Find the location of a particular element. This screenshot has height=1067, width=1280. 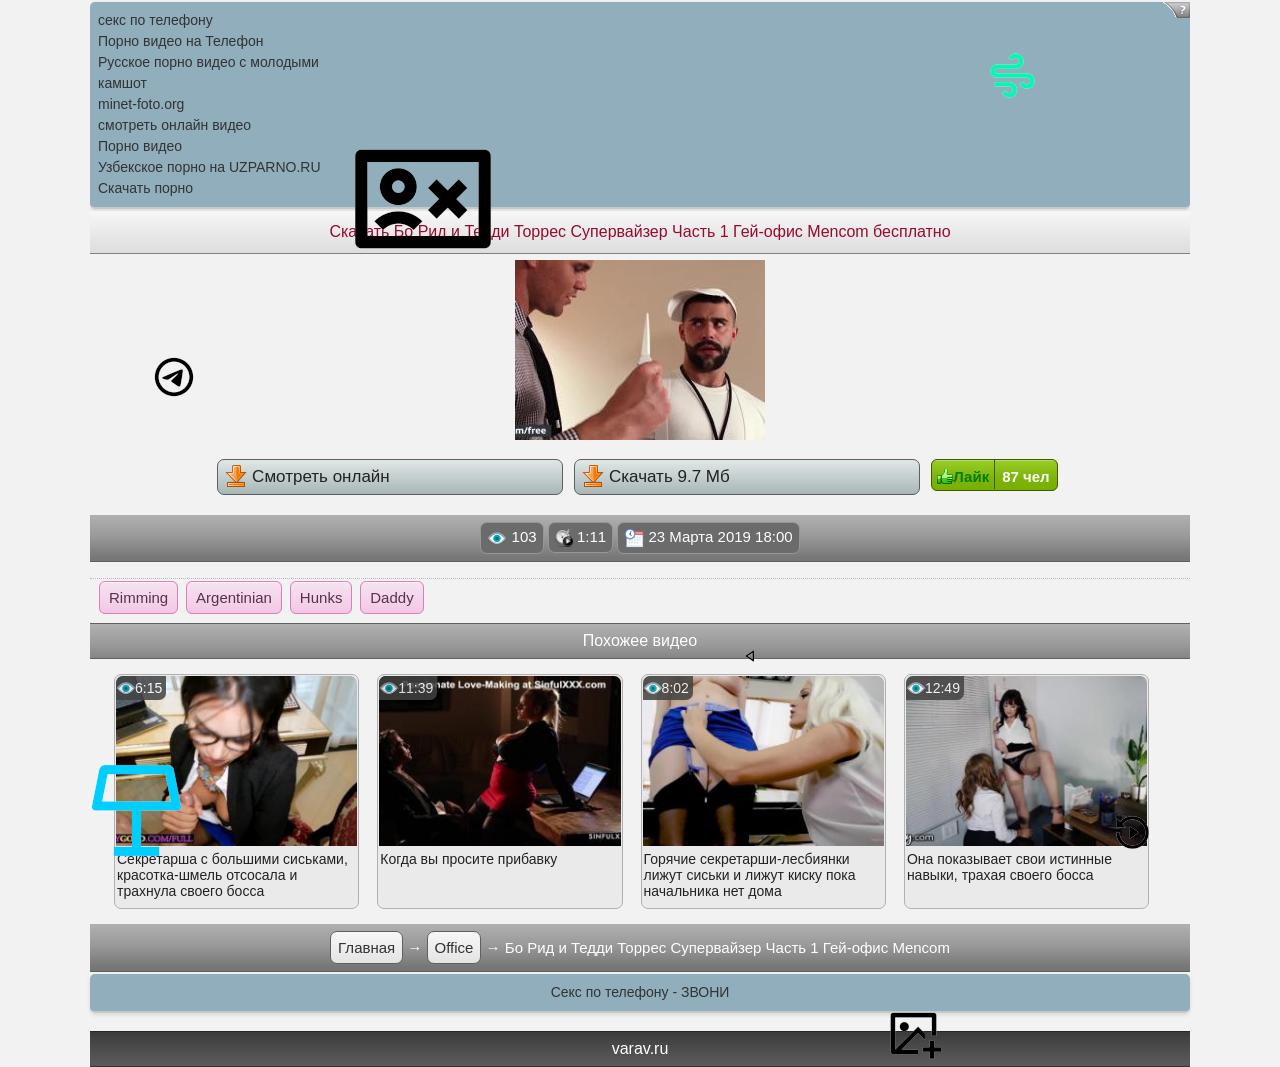

view memories or flashback content is located at coordinates (1132, 832).